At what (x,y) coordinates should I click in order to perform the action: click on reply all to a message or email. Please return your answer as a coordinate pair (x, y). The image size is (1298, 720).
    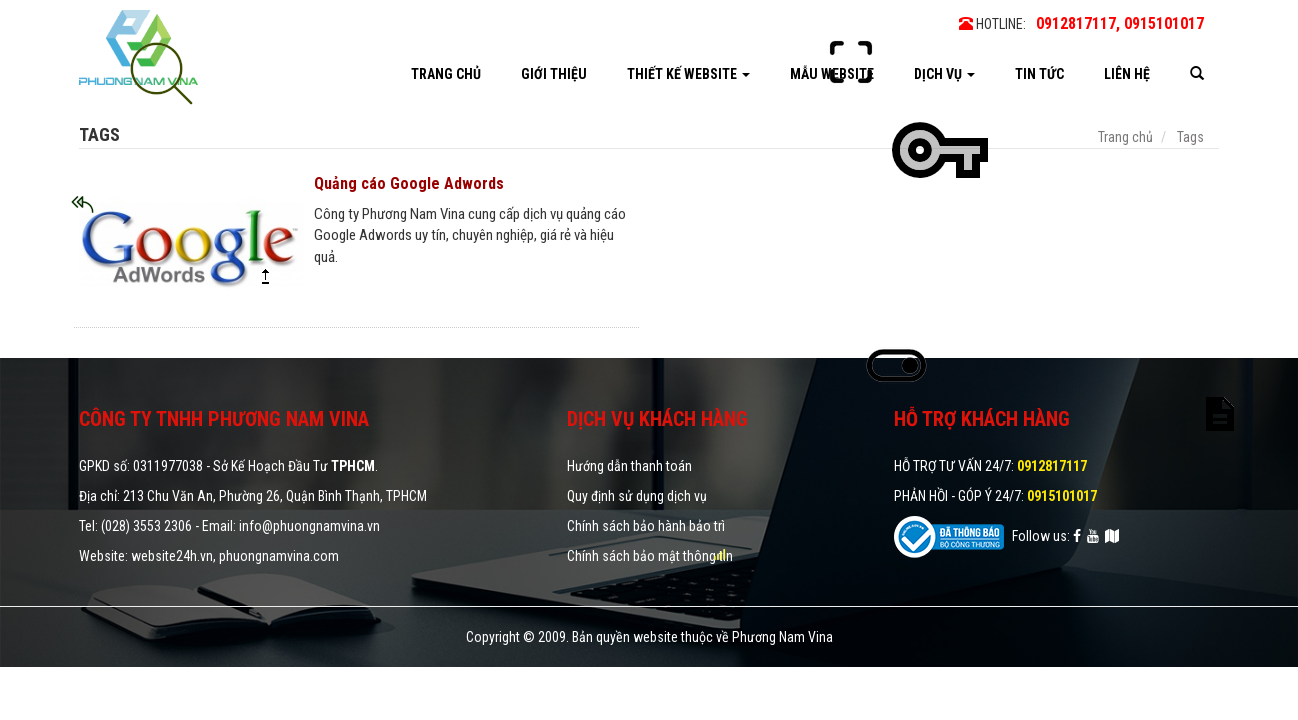
    Looking at the image, I should click on (82, 204).